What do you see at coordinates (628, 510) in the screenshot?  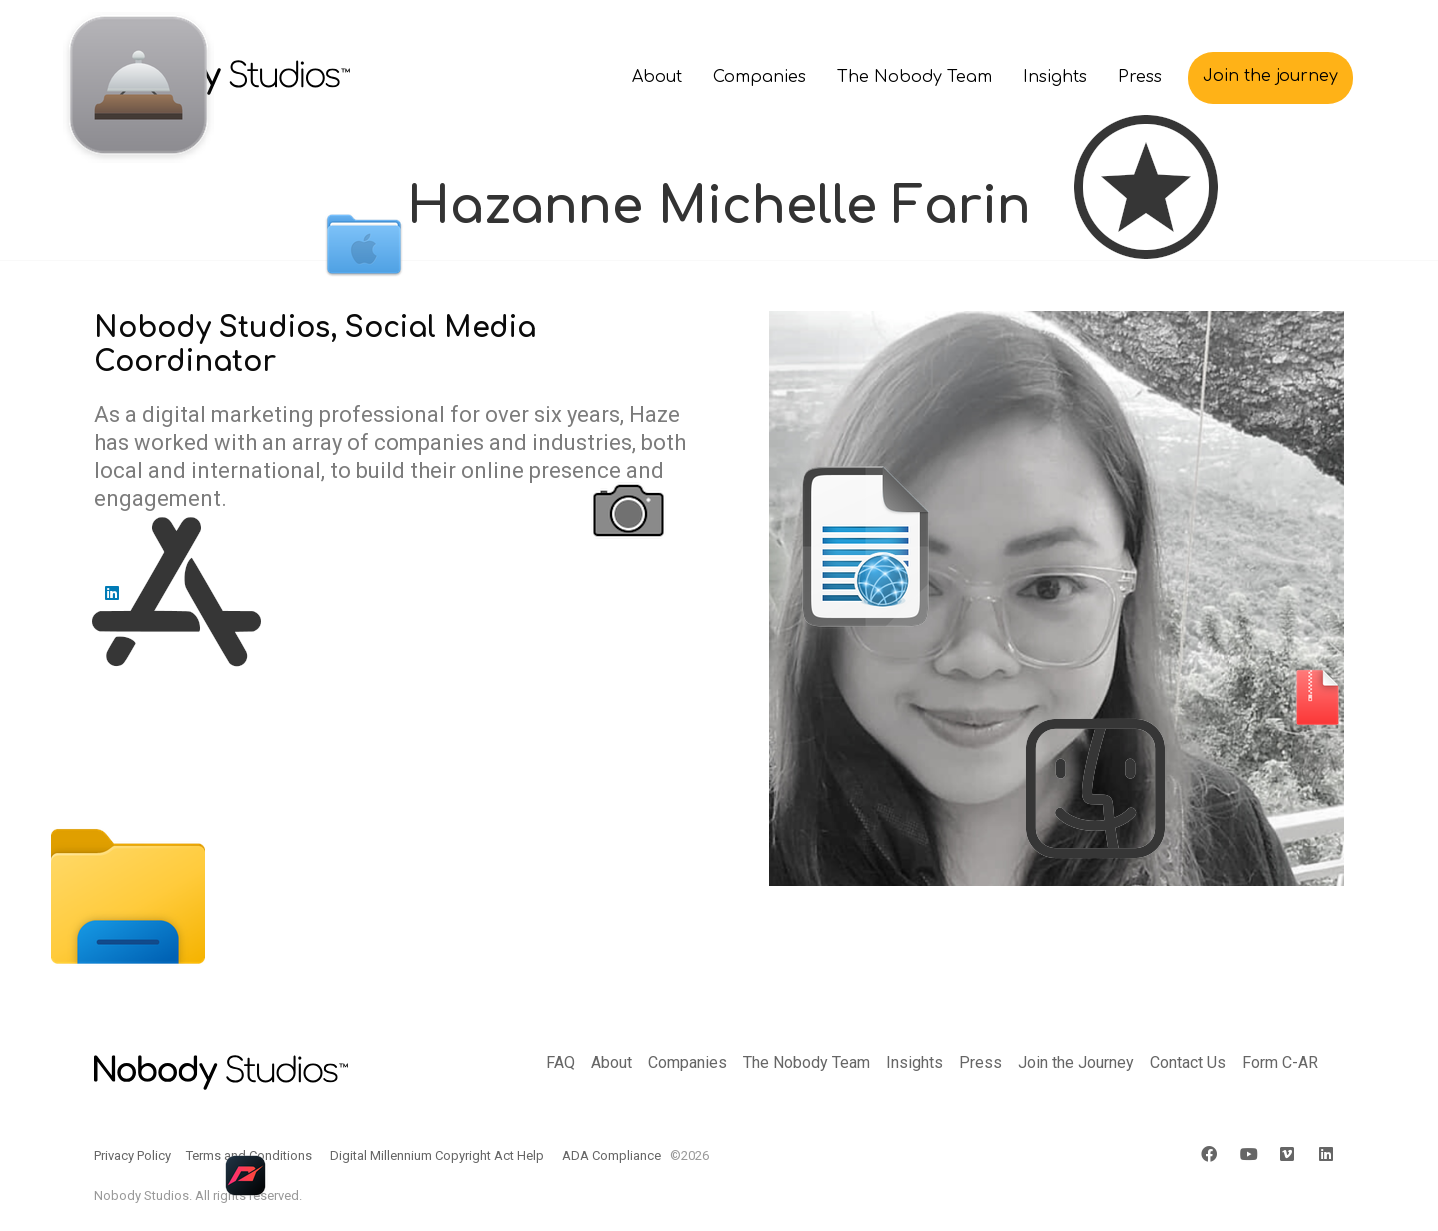 I see `access your pictures folder in the sidebar` at bounding box center [628, 510].